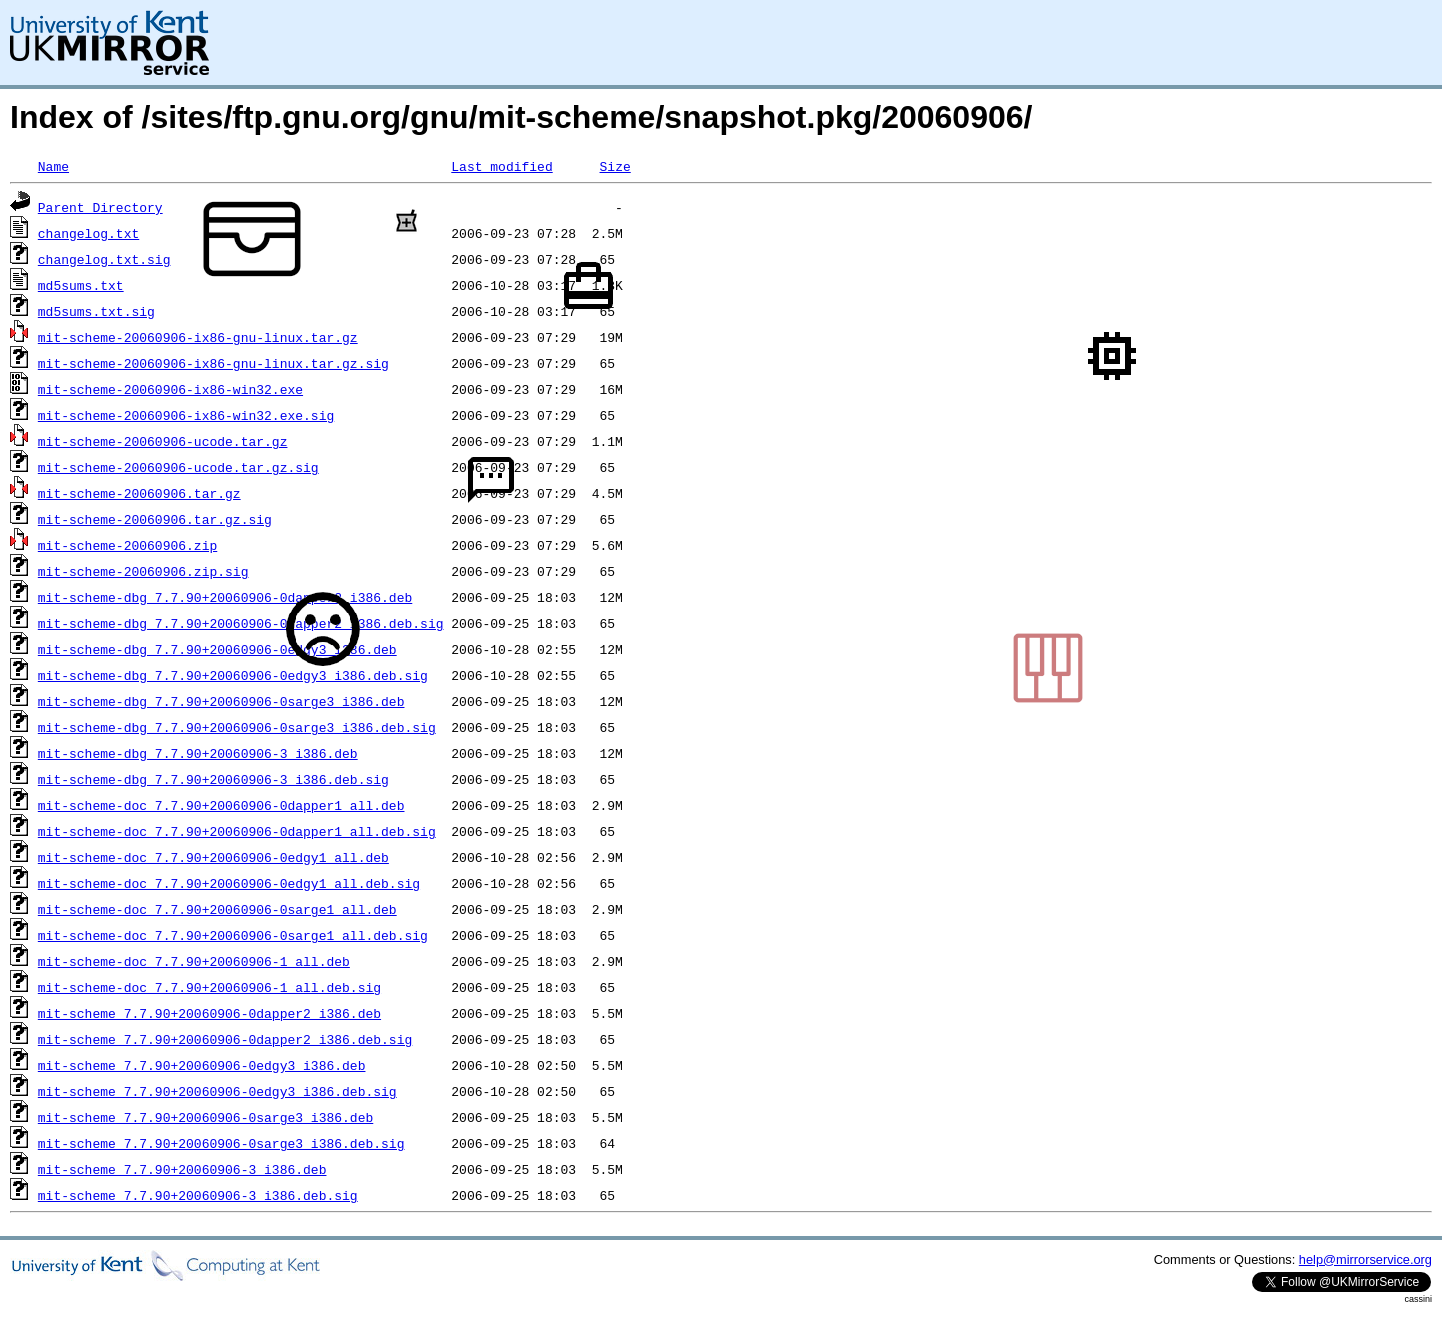  What do you see at coordinates (323, 629) in the screenshot?
I see `rate your experience as negative` at bounding box center [323, 629].